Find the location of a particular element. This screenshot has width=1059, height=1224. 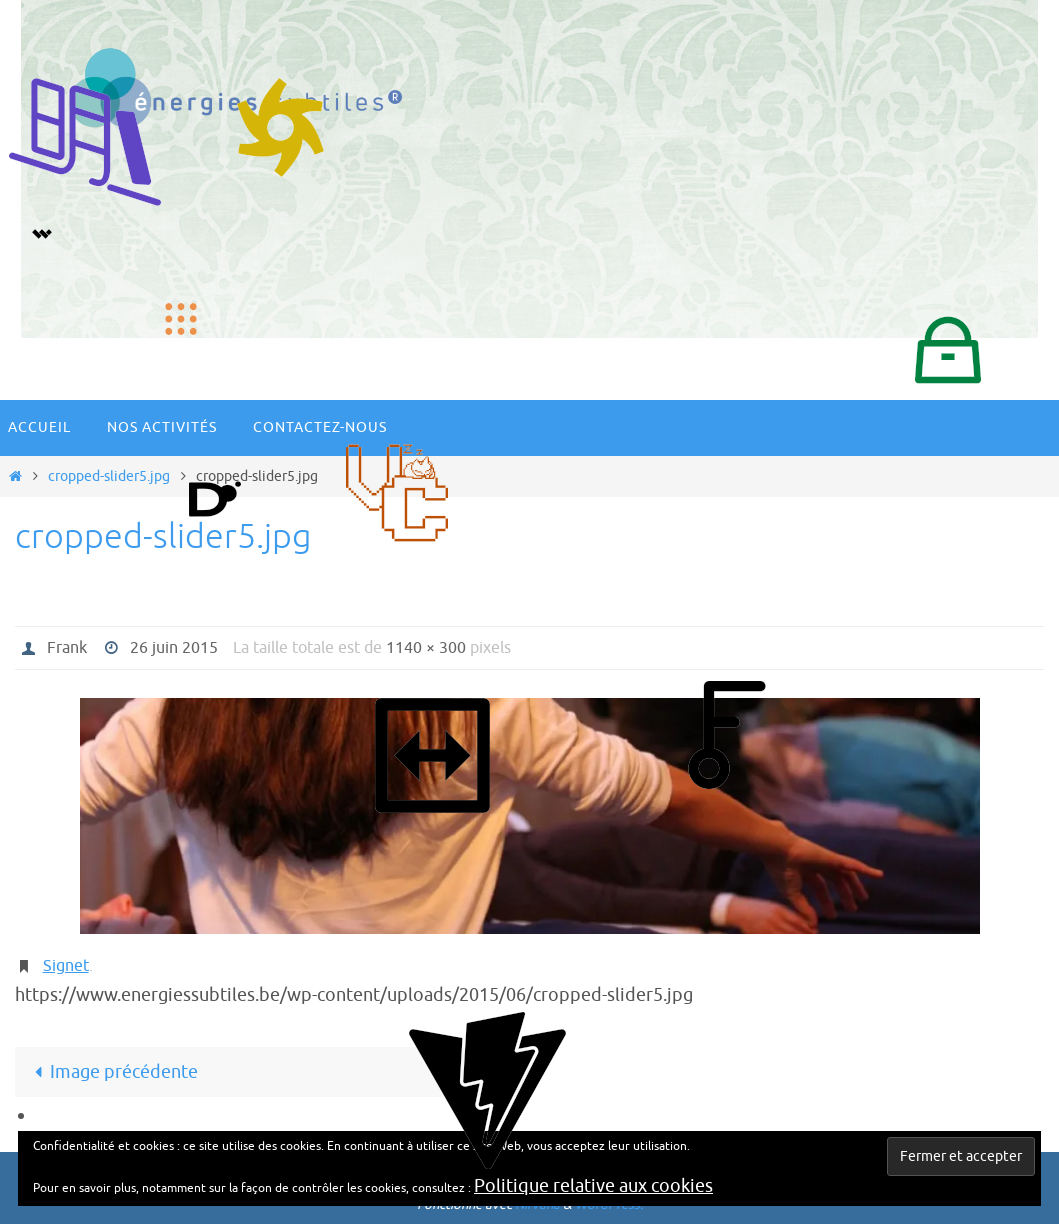

flip image horizontally is located at coordinates (432, 755).